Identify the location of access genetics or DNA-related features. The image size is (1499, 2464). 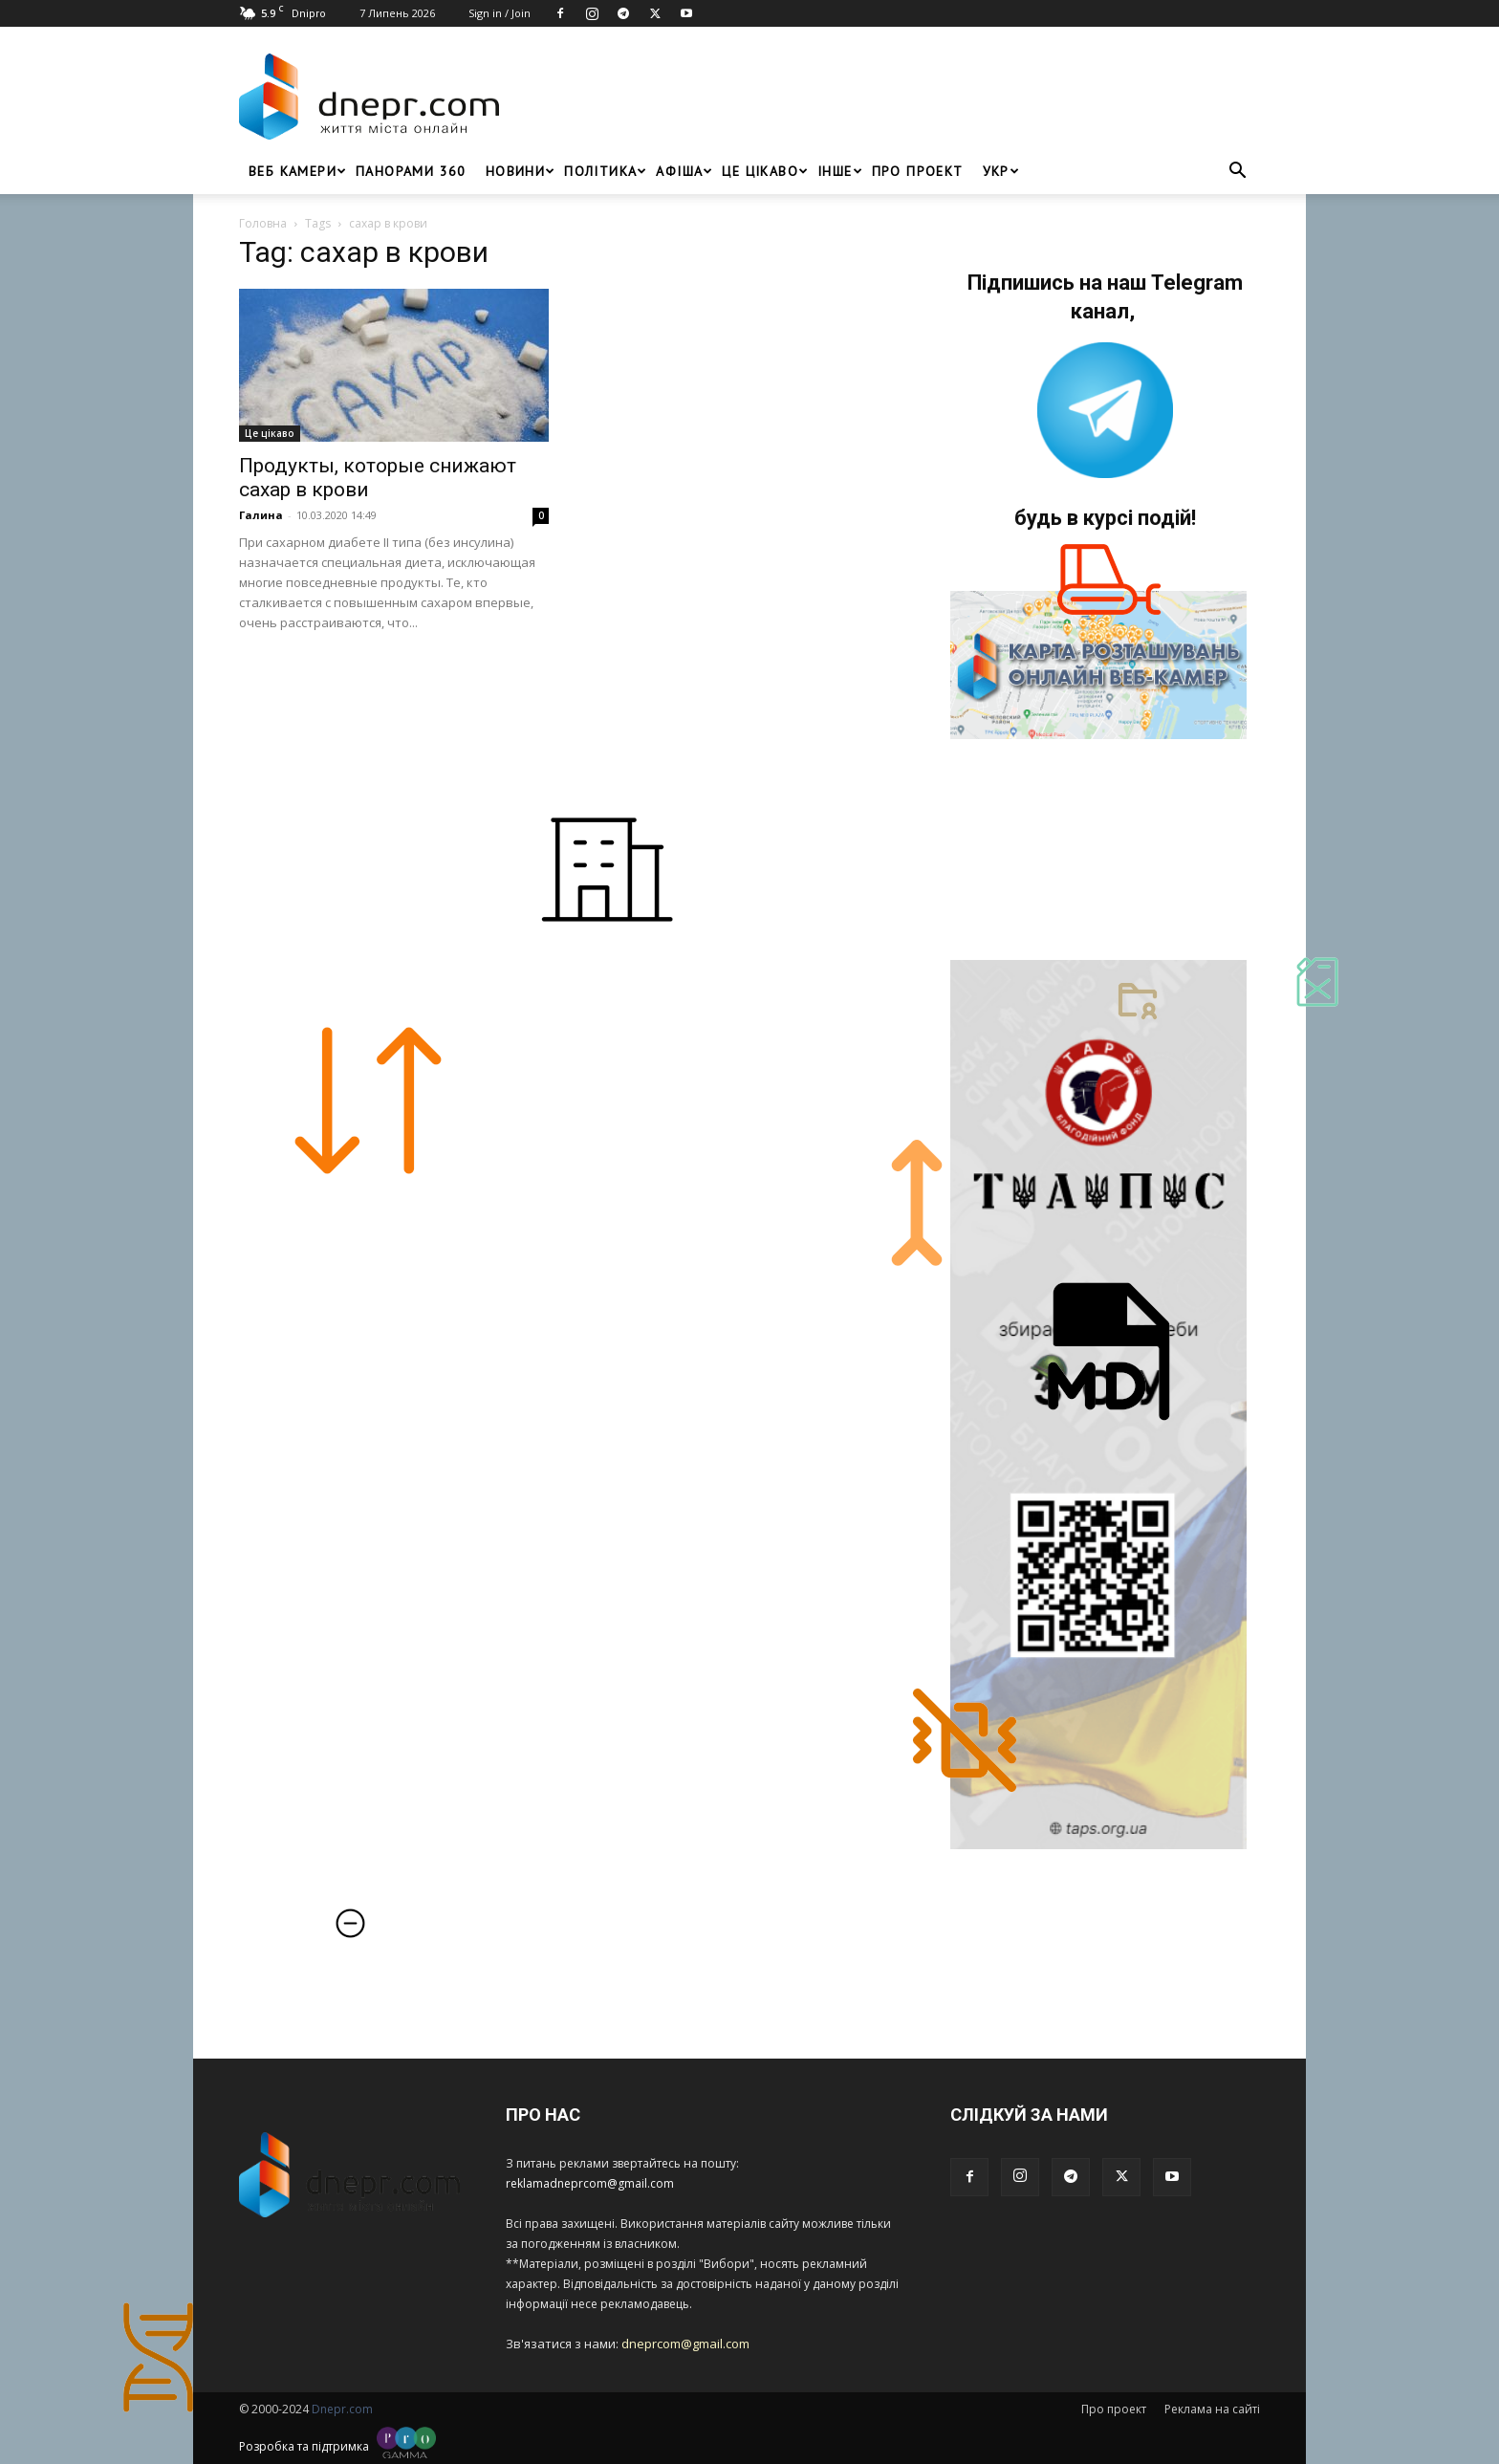
(158, 2357).